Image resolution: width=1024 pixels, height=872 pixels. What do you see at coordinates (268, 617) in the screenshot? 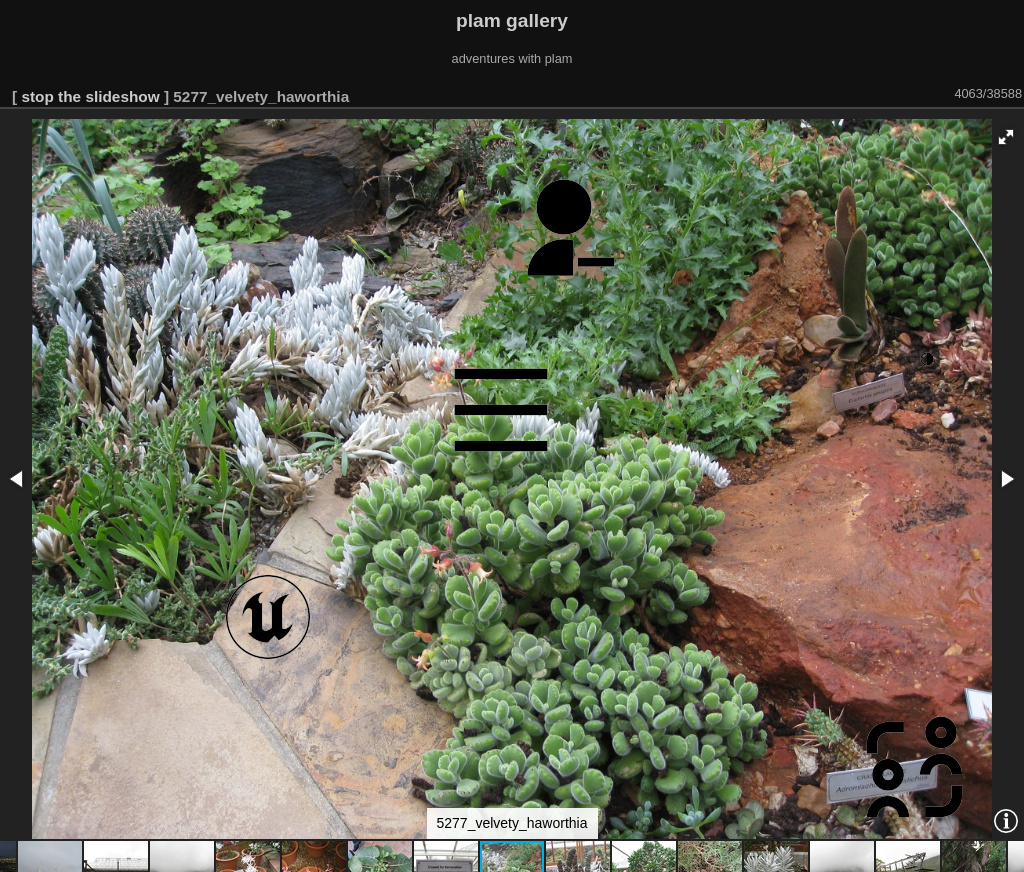
I see `unreal engine logo` at bounding box center [268, 617].